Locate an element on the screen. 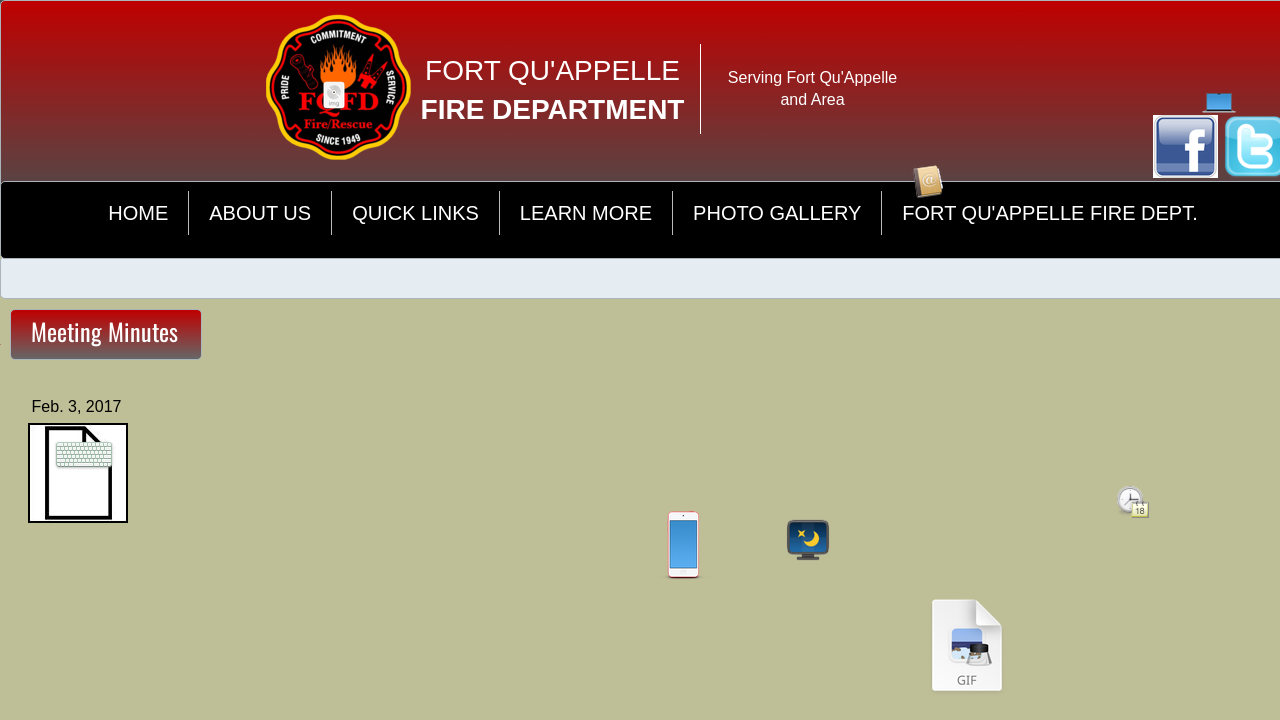 Image resolution: width=1280 pixels, height=720 pixels. keyboard connected and ready is located at coordinates (84, 455).